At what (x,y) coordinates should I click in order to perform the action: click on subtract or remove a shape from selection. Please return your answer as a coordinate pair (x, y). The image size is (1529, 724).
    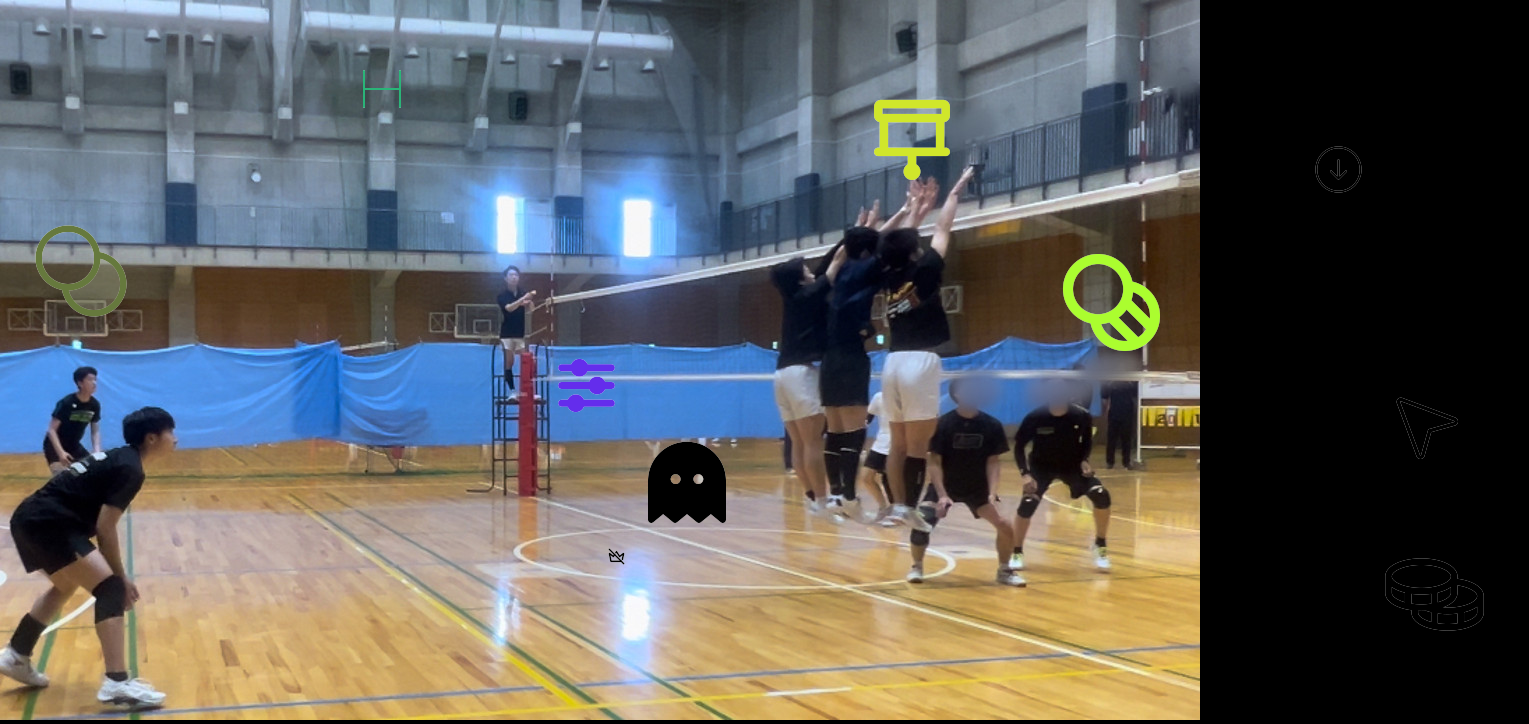
    Looking at the image, I should click on (81, 271).